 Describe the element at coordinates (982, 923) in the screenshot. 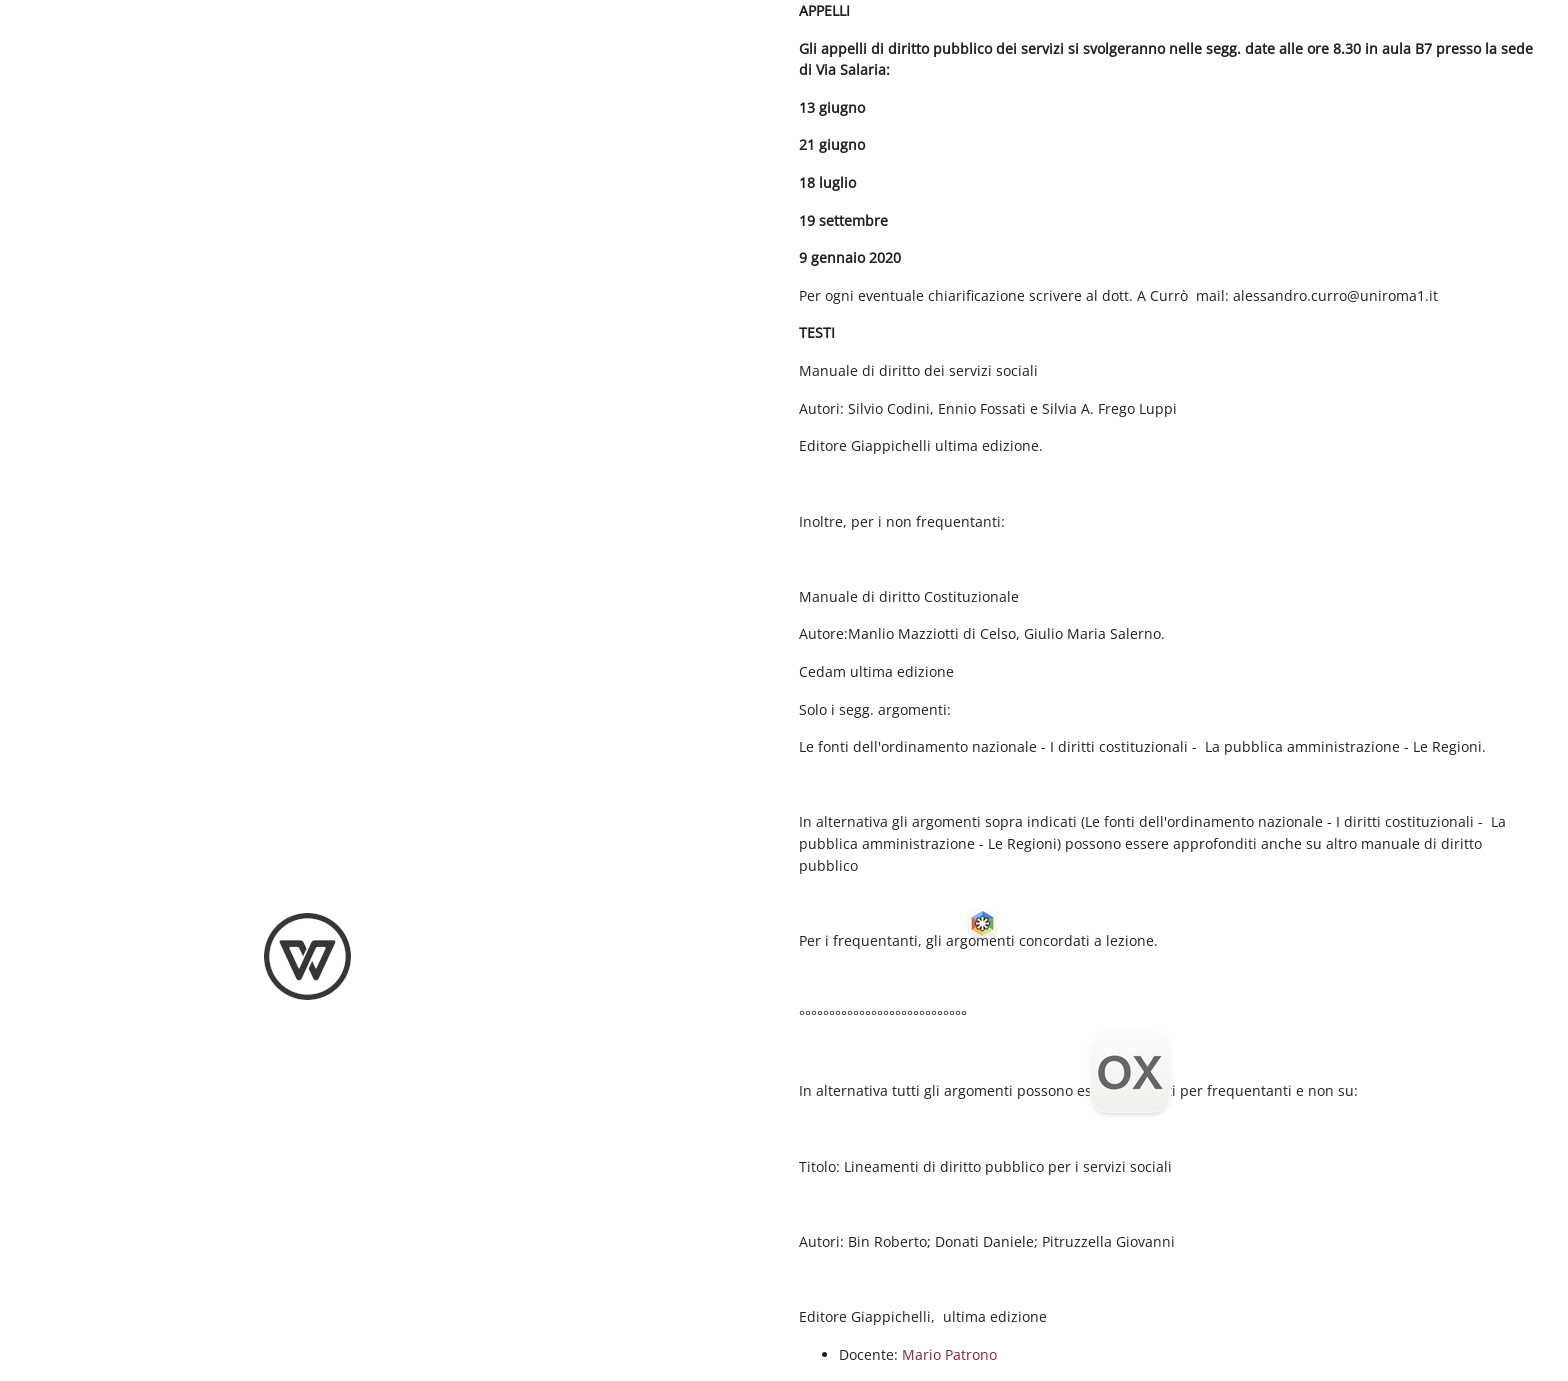

I see `open boxy svg vector graphics editor` at that location.